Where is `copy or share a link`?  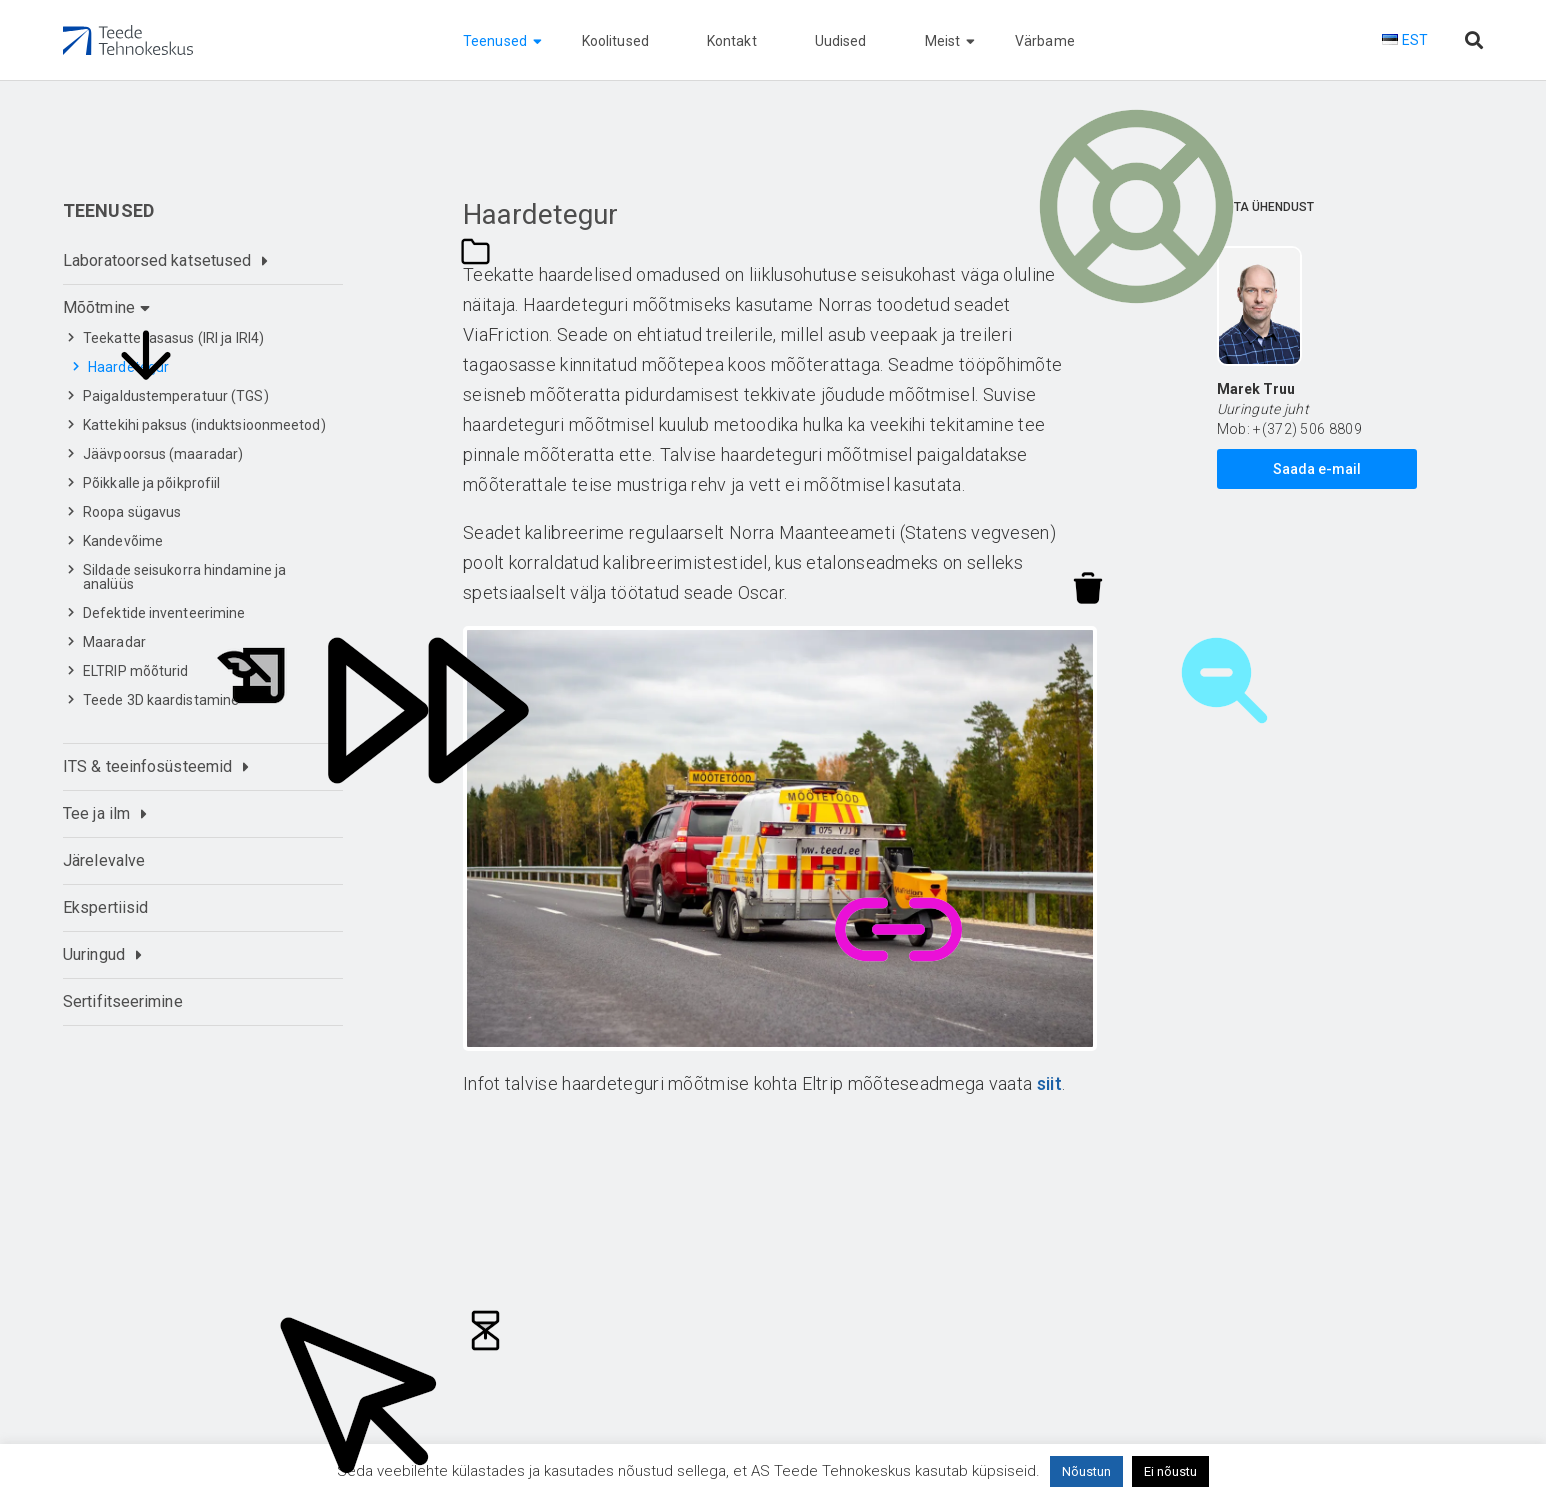
copy or share a link is located at coordinates (898, 929).